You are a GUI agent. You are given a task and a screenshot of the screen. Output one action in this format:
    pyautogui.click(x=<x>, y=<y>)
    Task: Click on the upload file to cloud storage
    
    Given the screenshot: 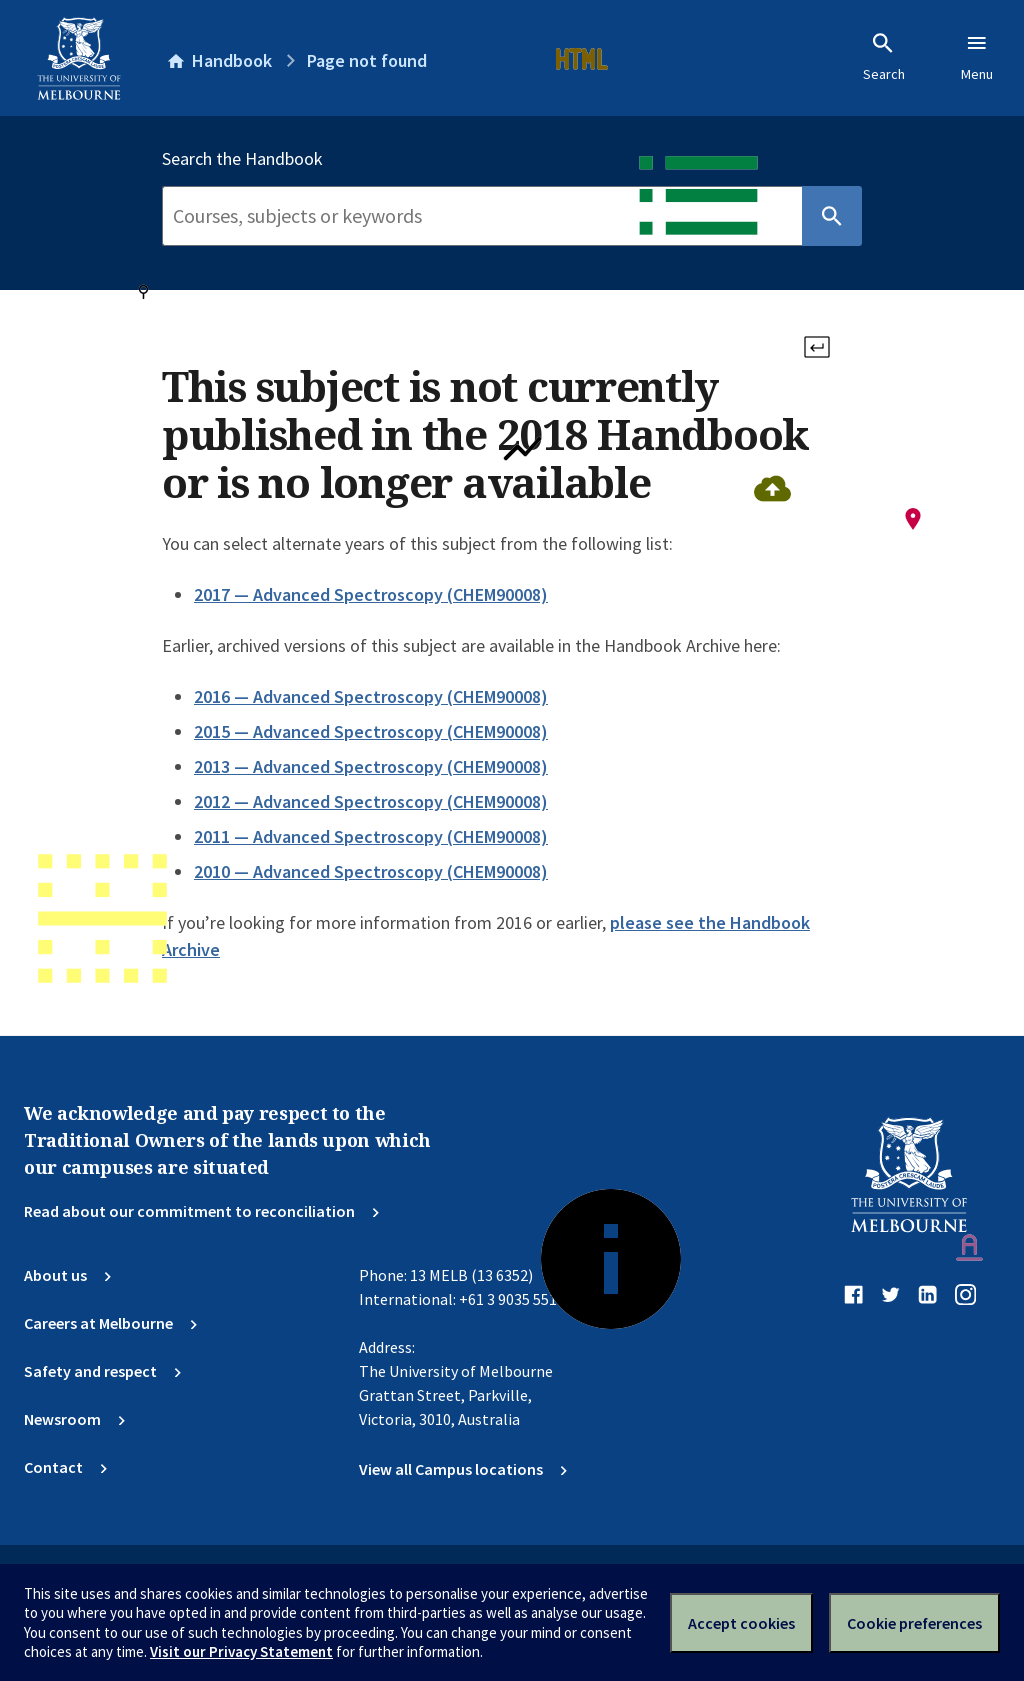 What is the action you would take?
    pyautogui.click(x=772, y=488)
    